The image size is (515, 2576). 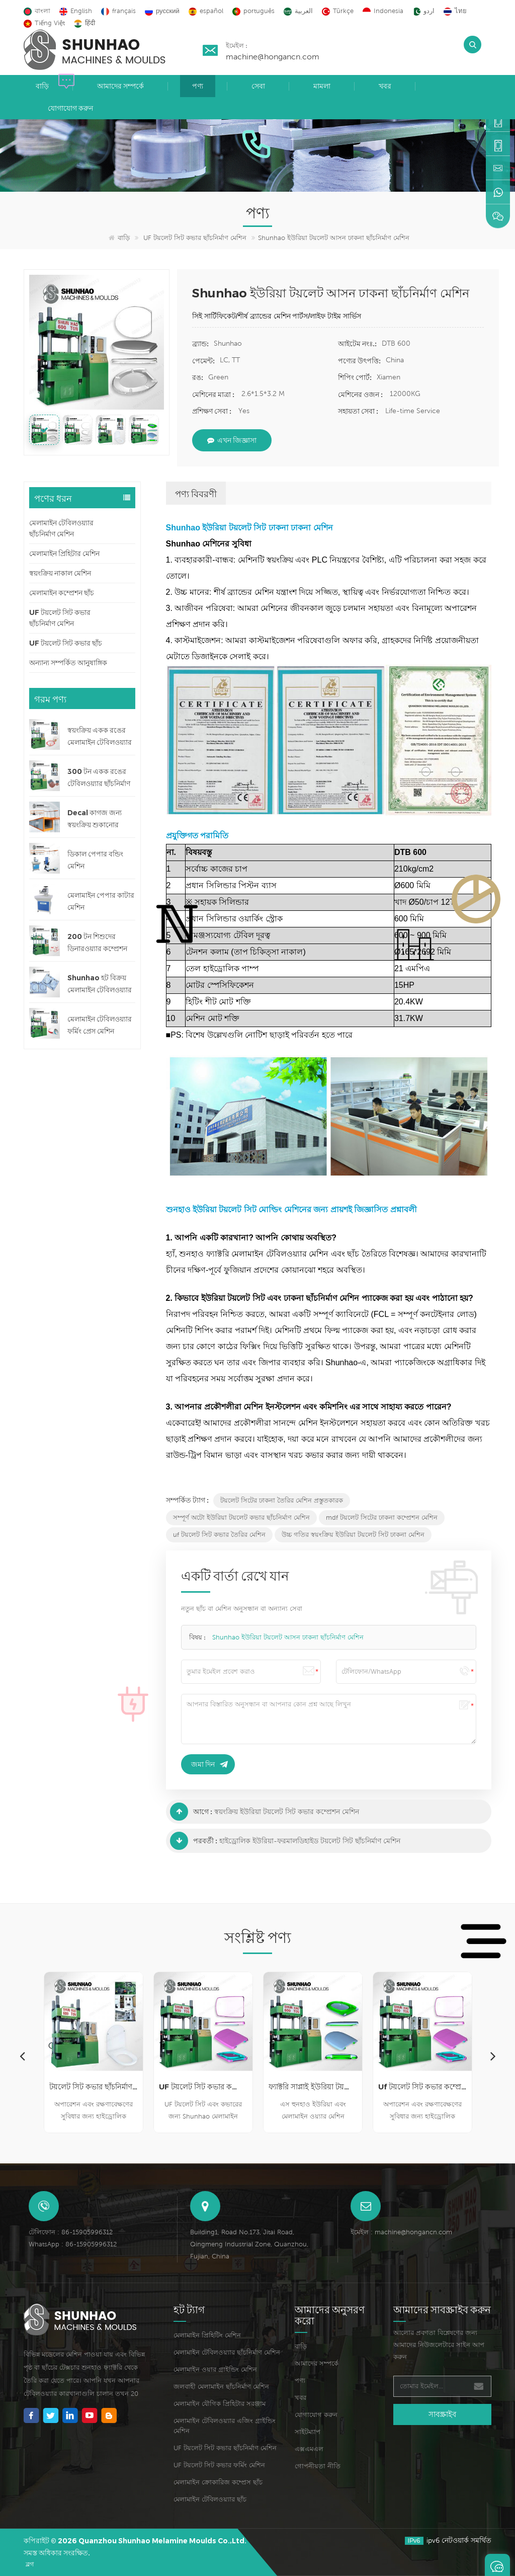 What do you see at coordinates (476, 899) in the screenshot?
I see `view analytics or statistics breakdown` at bounding box center [476, 899].